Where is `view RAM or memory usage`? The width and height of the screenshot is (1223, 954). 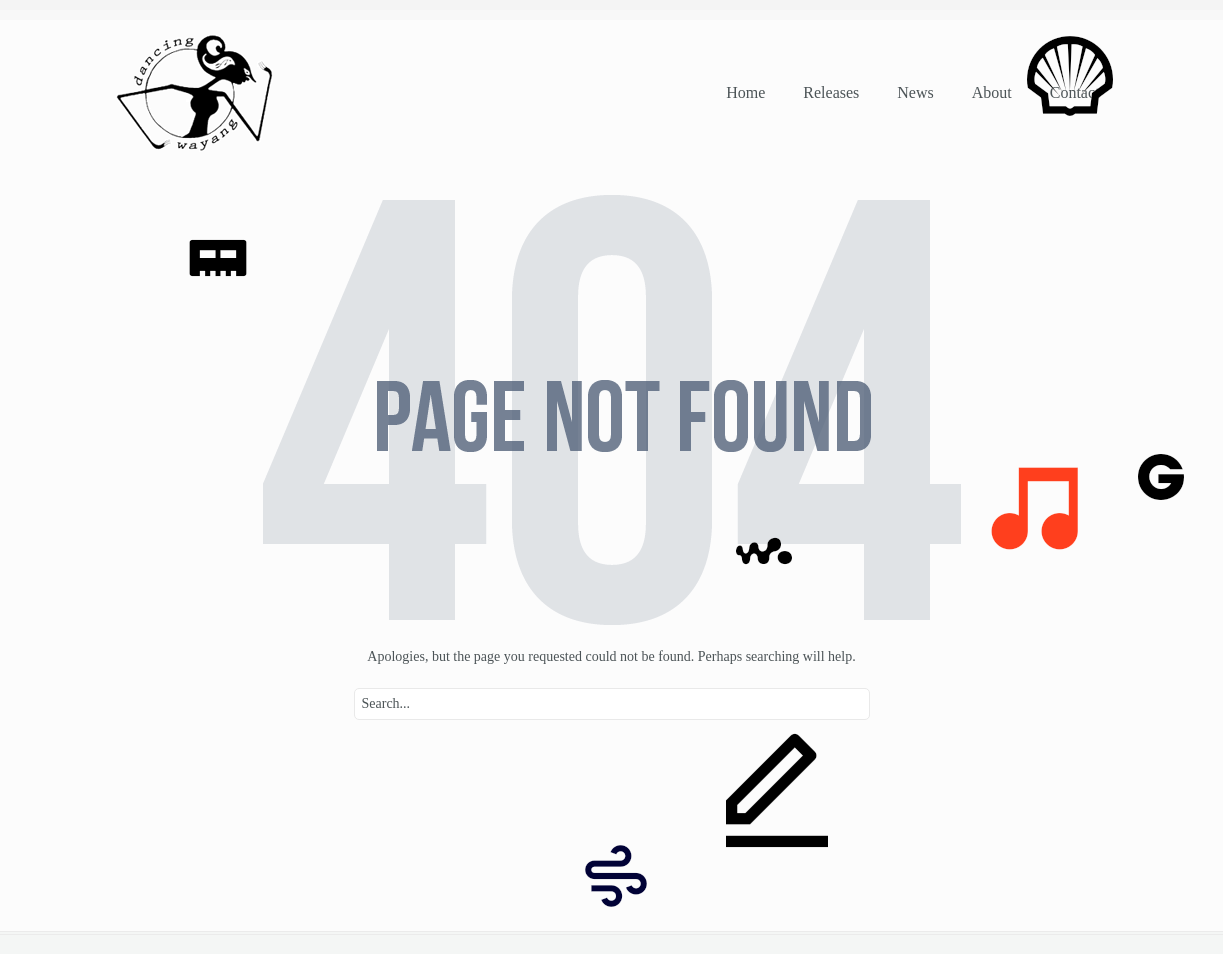
view RAM or memory usage is located at coordinates (218, 258).